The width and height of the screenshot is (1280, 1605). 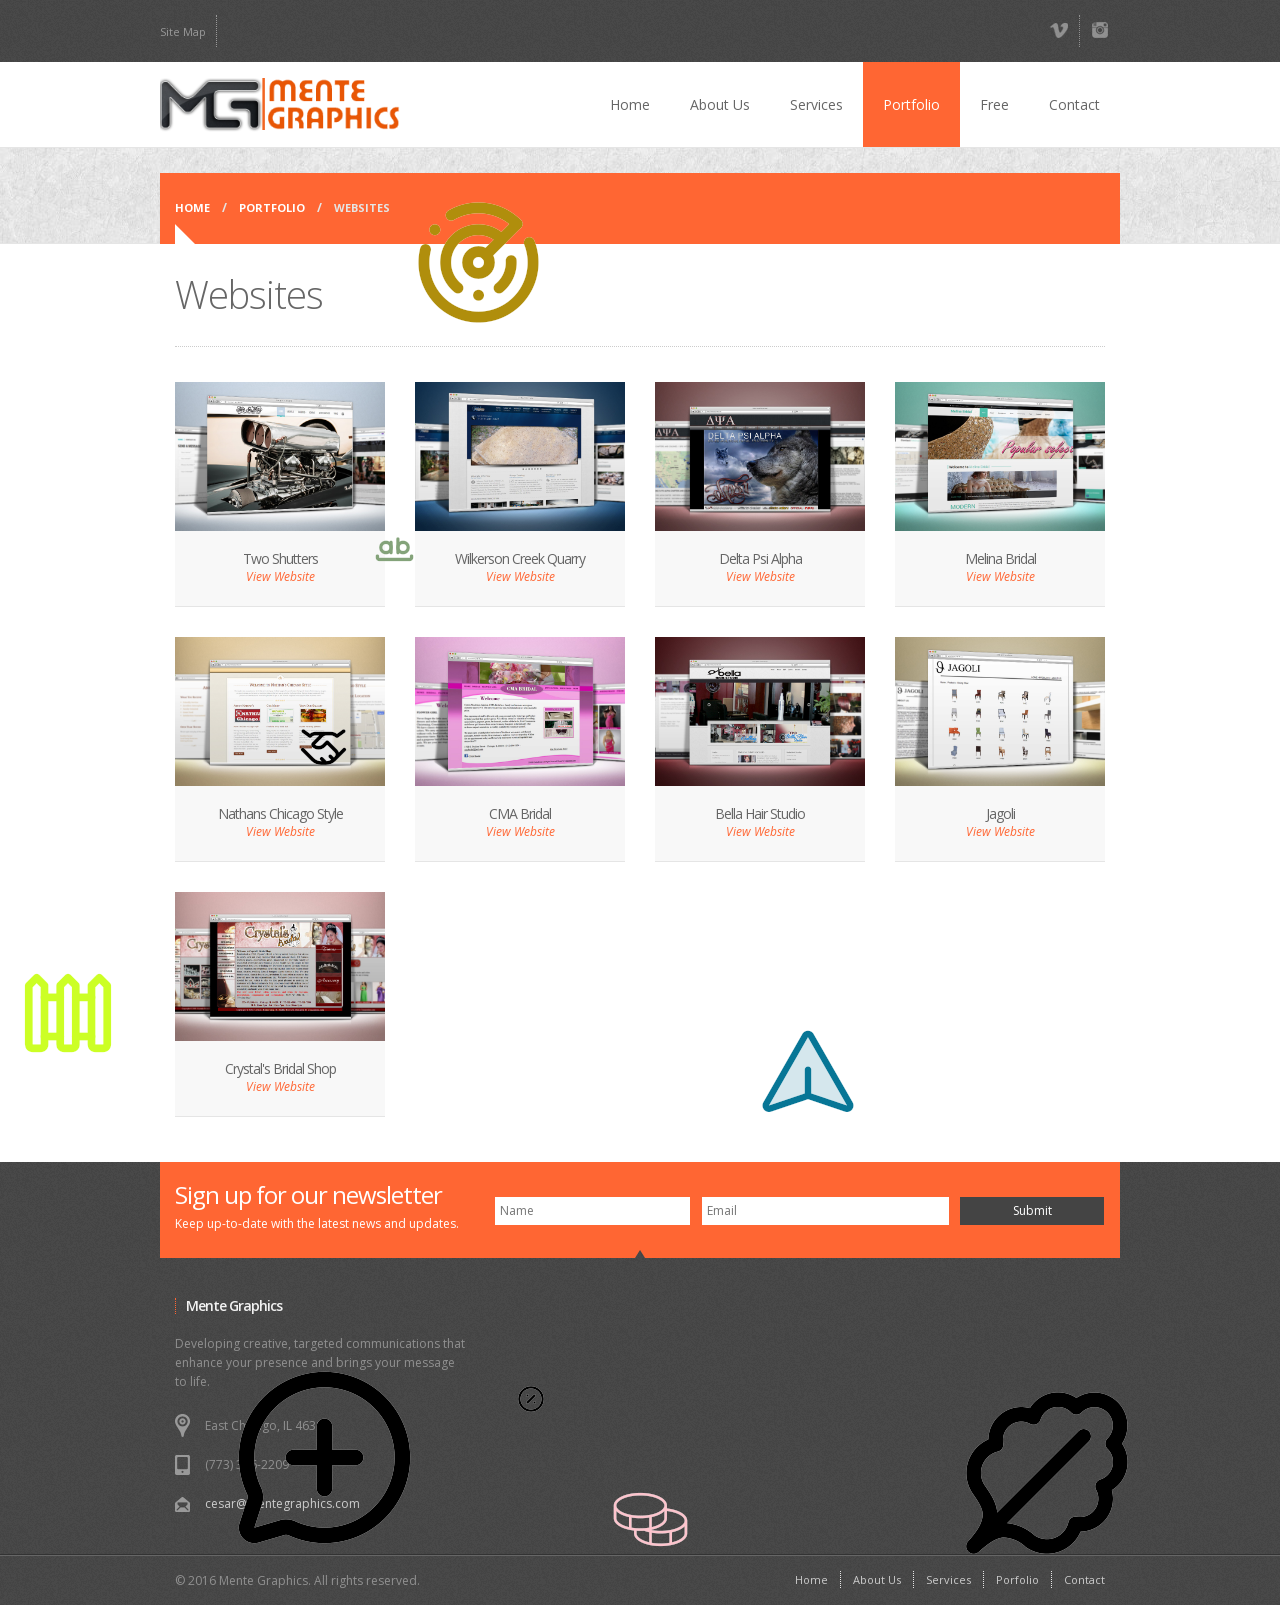 What do you see at coordinates (324, 1457) in the screenshot?
I see `start a new conversation` at bounding box center [324, 1457].